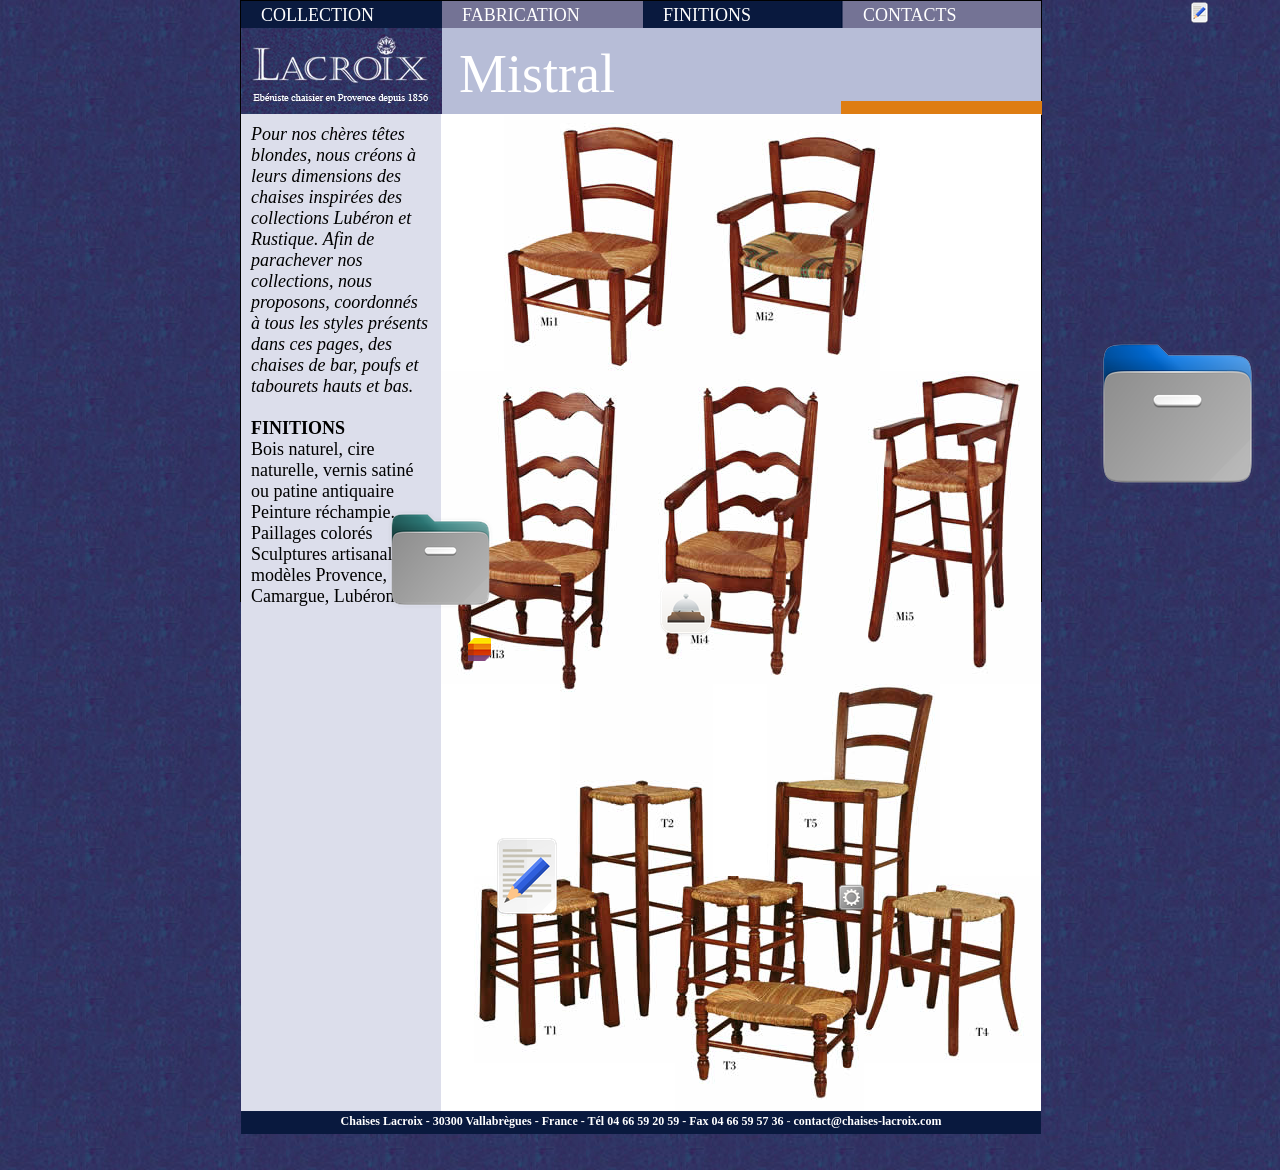 The height and width of the screenshot is (1170, 1280). What do you see at coordinates (851, 897) in the screenshot?
I see `shared library file type indicator` at bounding box center [851, 897].